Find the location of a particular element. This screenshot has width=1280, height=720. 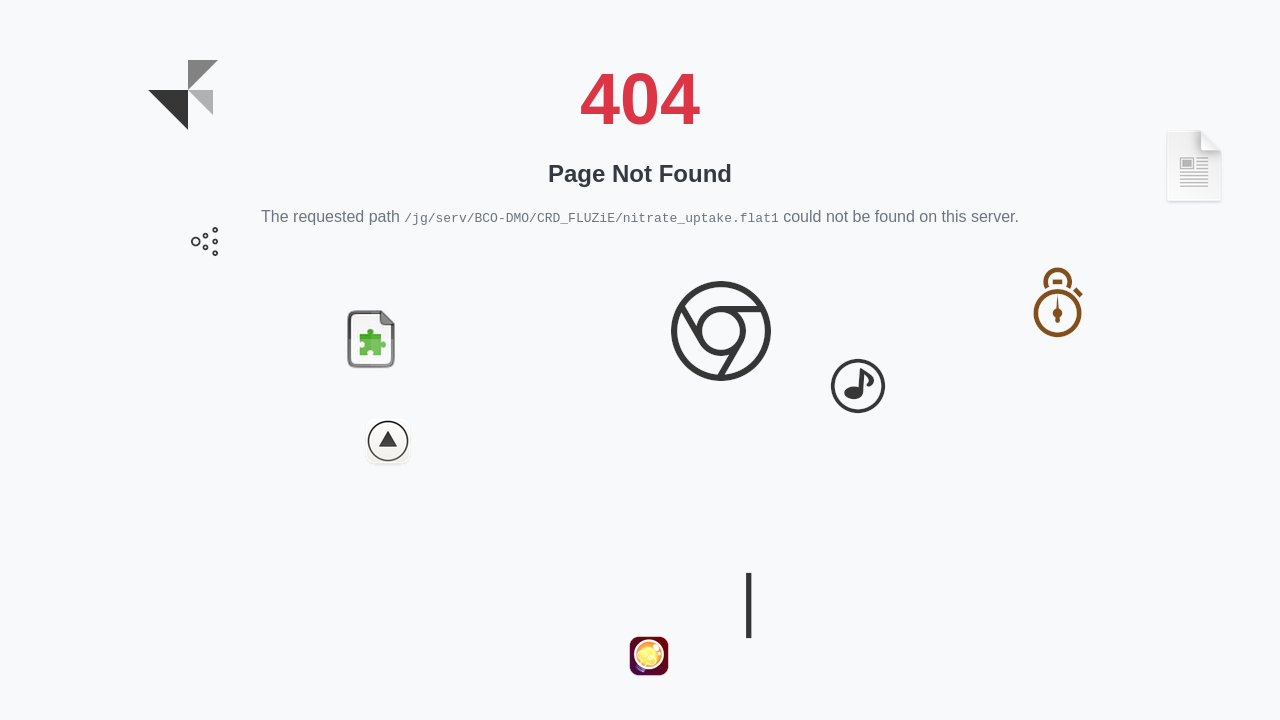

open system profiler to analyze performance is located at coordinates (1057, 303).